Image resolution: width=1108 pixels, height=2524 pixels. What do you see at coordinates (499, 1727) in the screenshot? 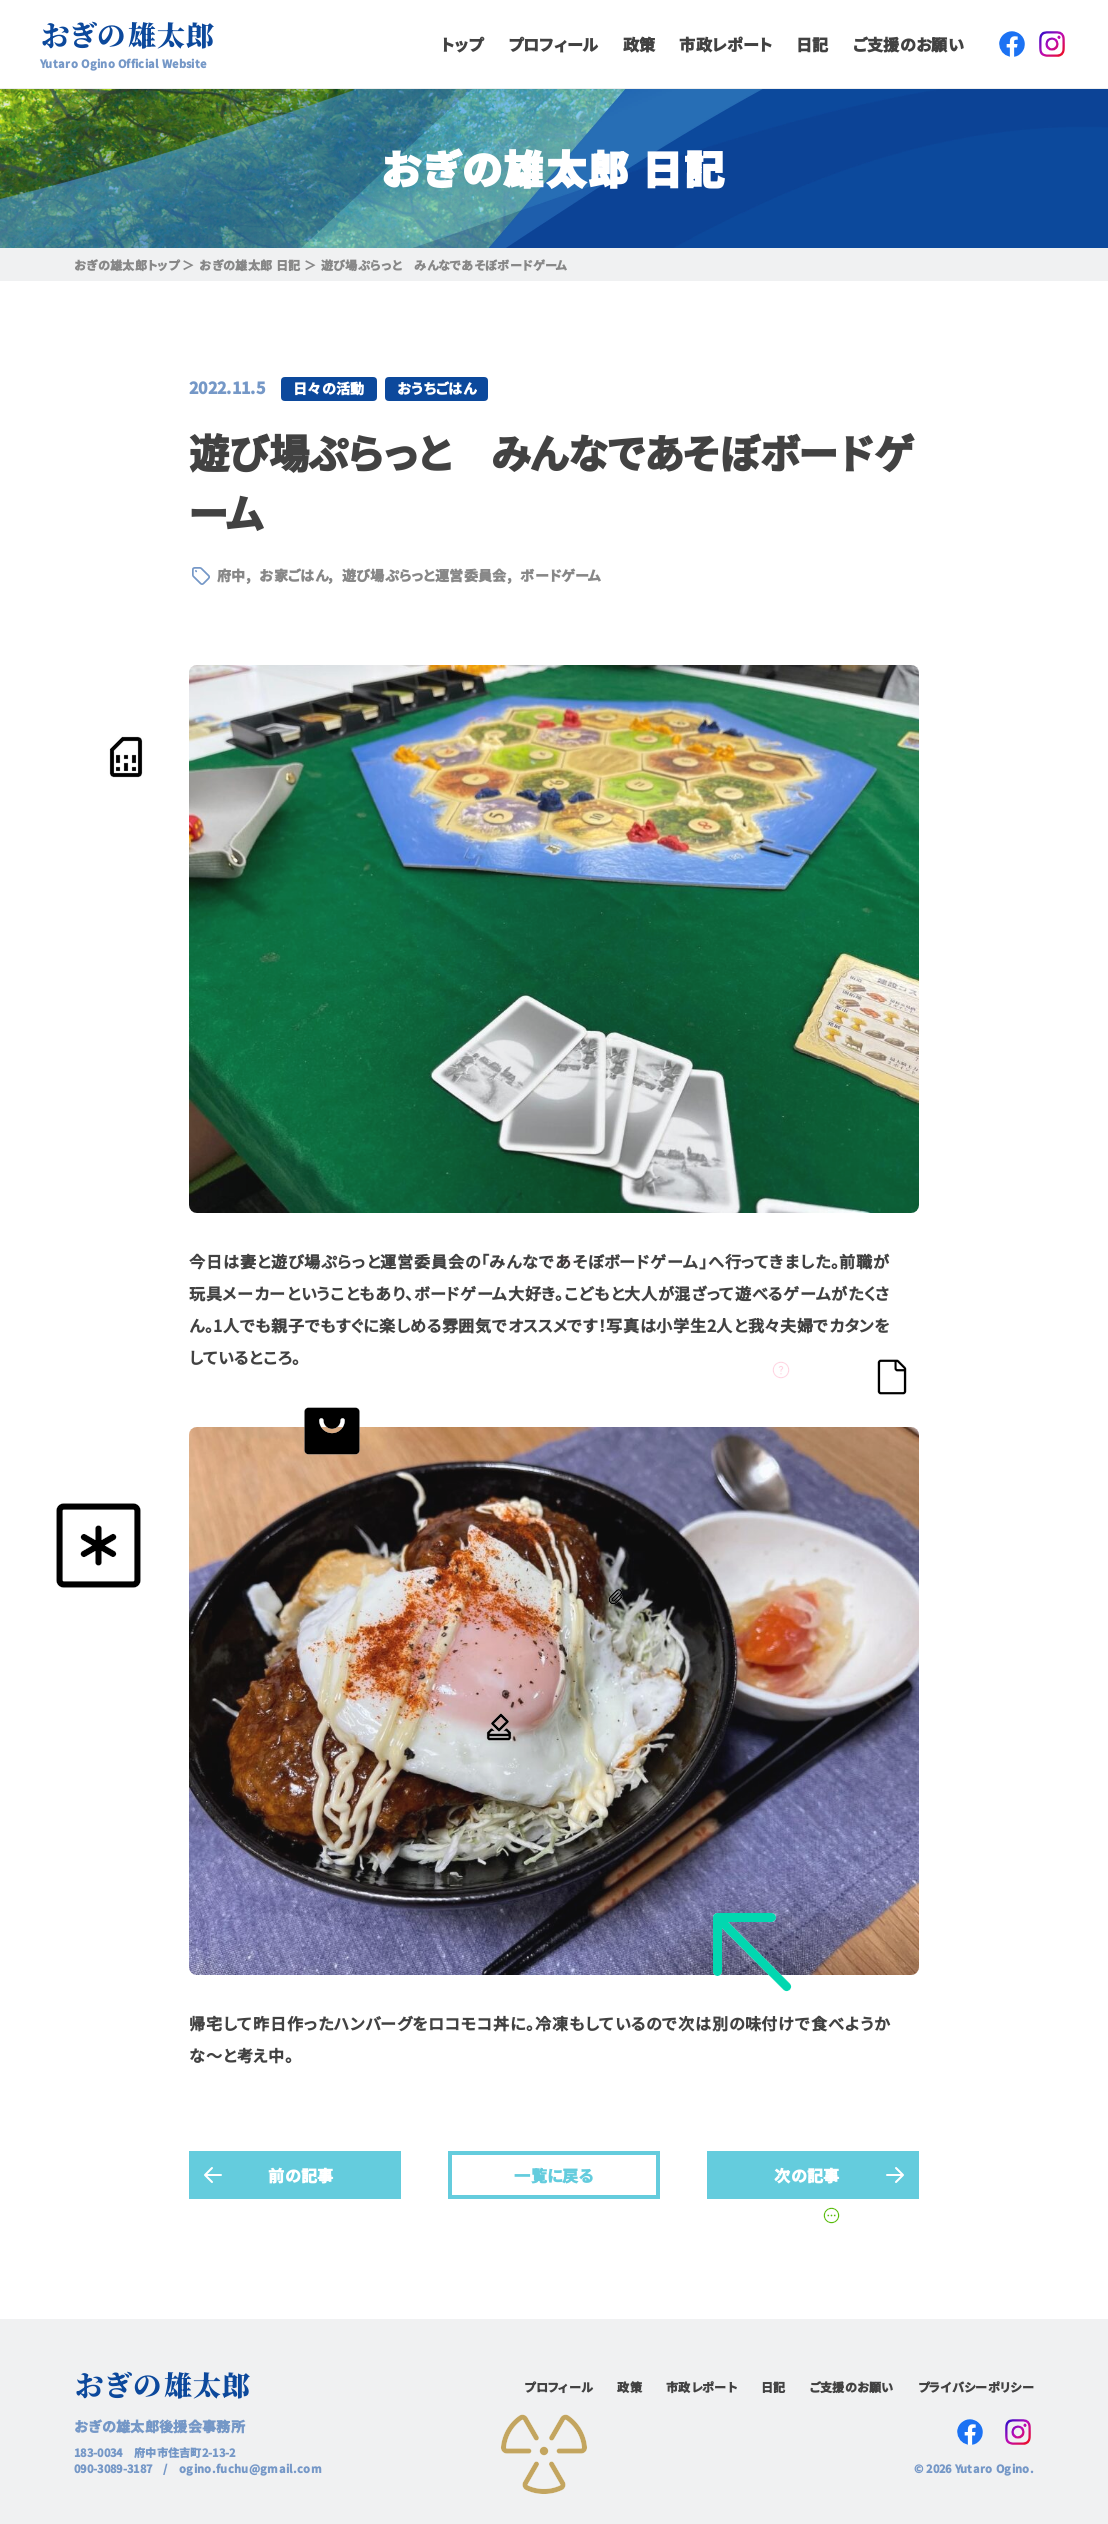
I see `cast your vote or submit a ballot` at bounding box center [499, 1727].